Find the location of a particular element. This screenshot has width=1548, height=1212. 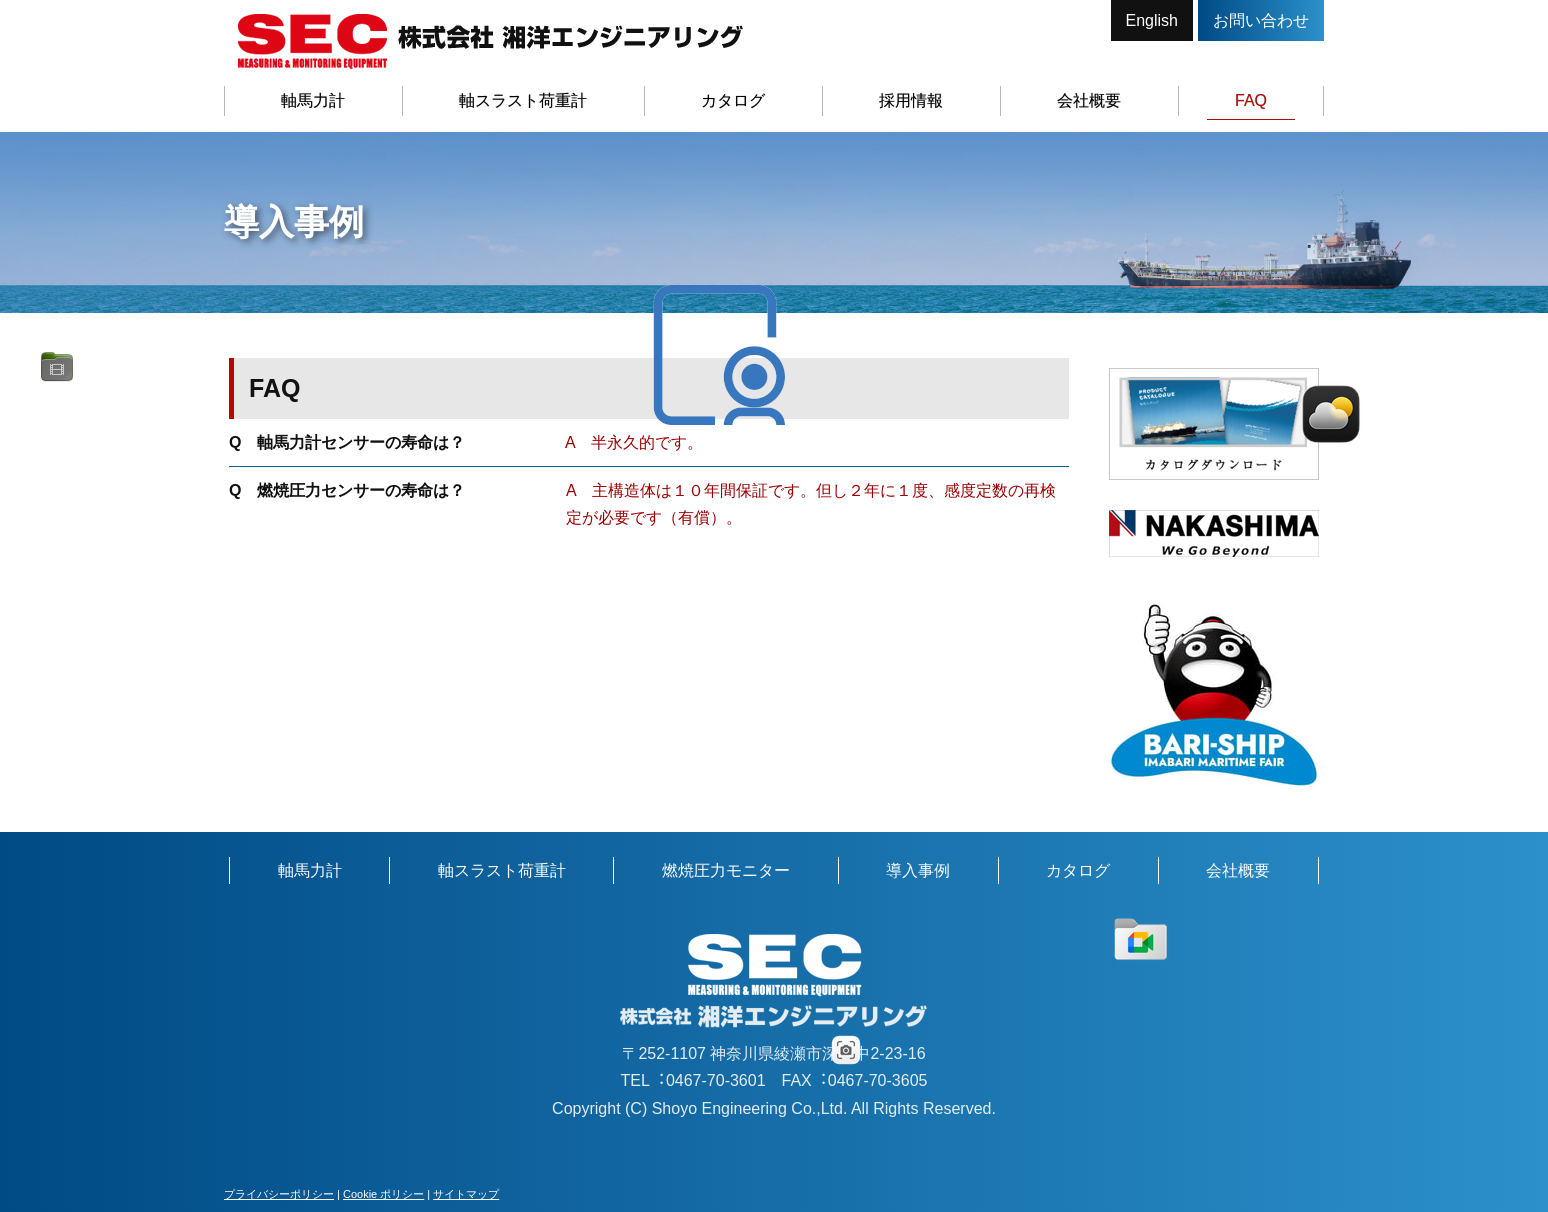

open the weather app is located at coordinates (1331, 414).